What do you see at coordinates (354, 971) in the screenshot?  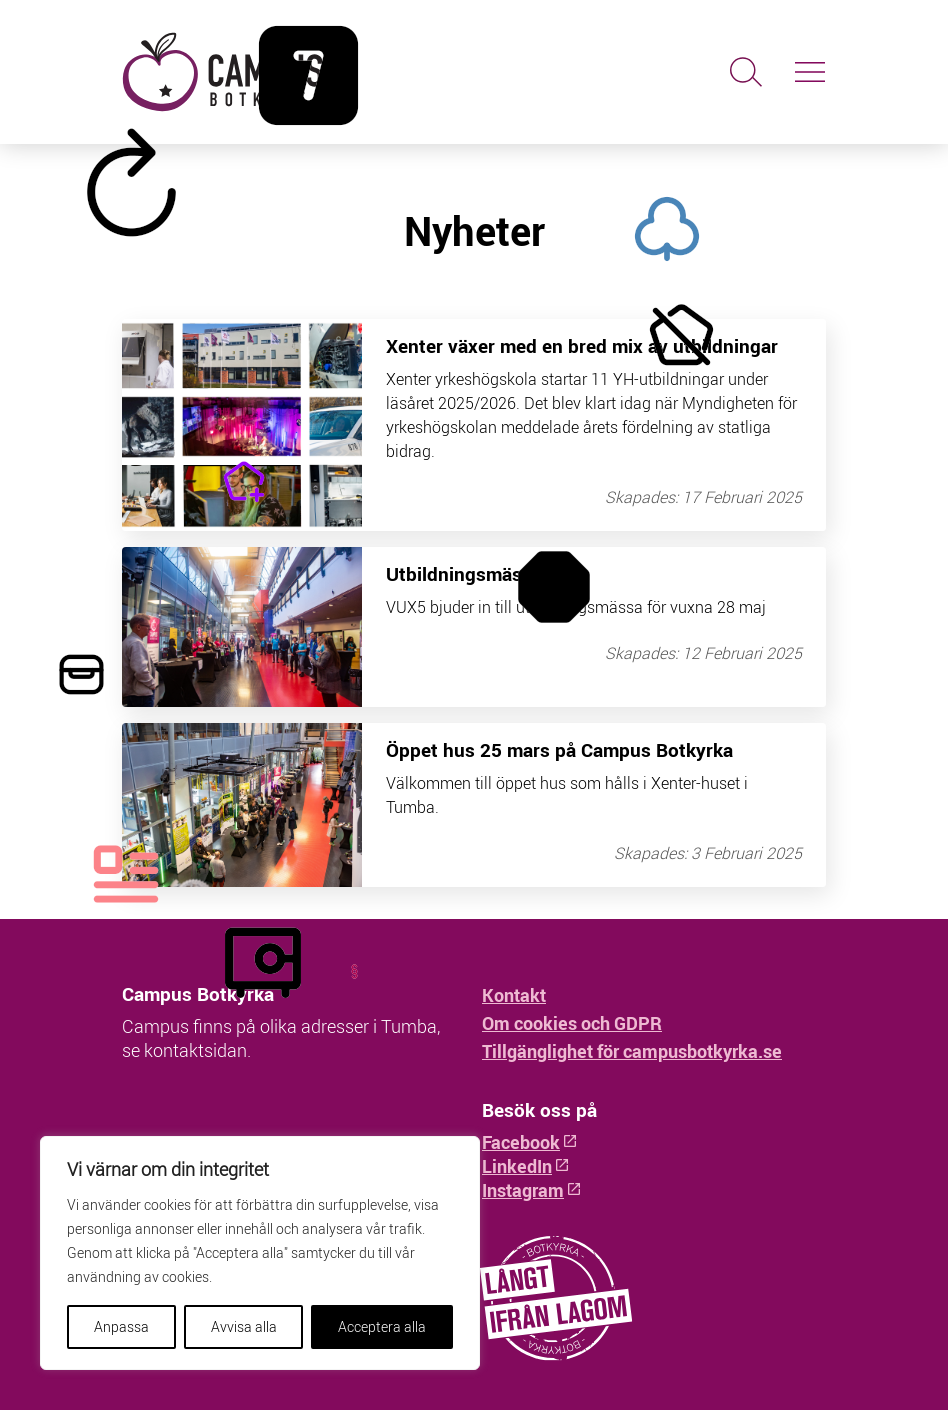 I see `indicates a legal or terms section` at bounding box center [354, 971].